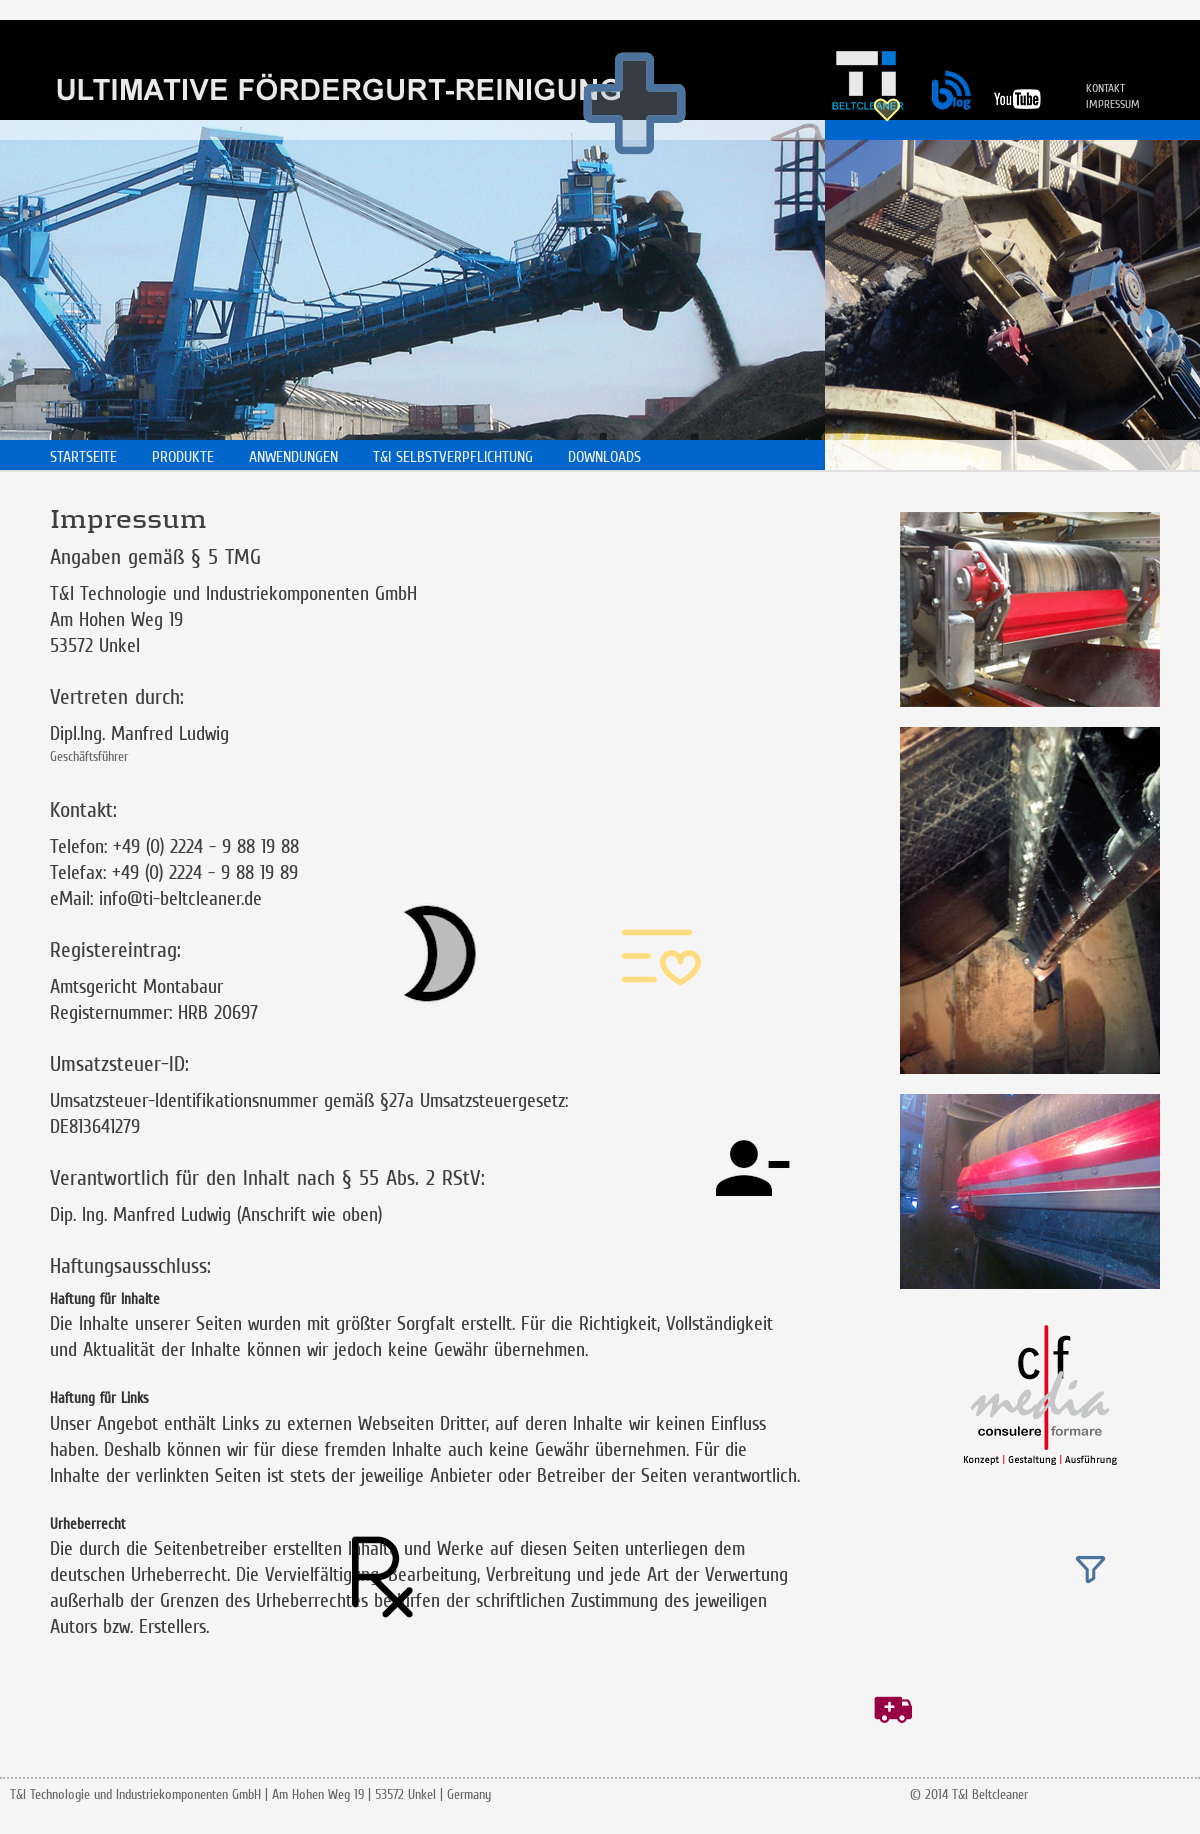  I want to click on access health or medical information, so click(634, 103).